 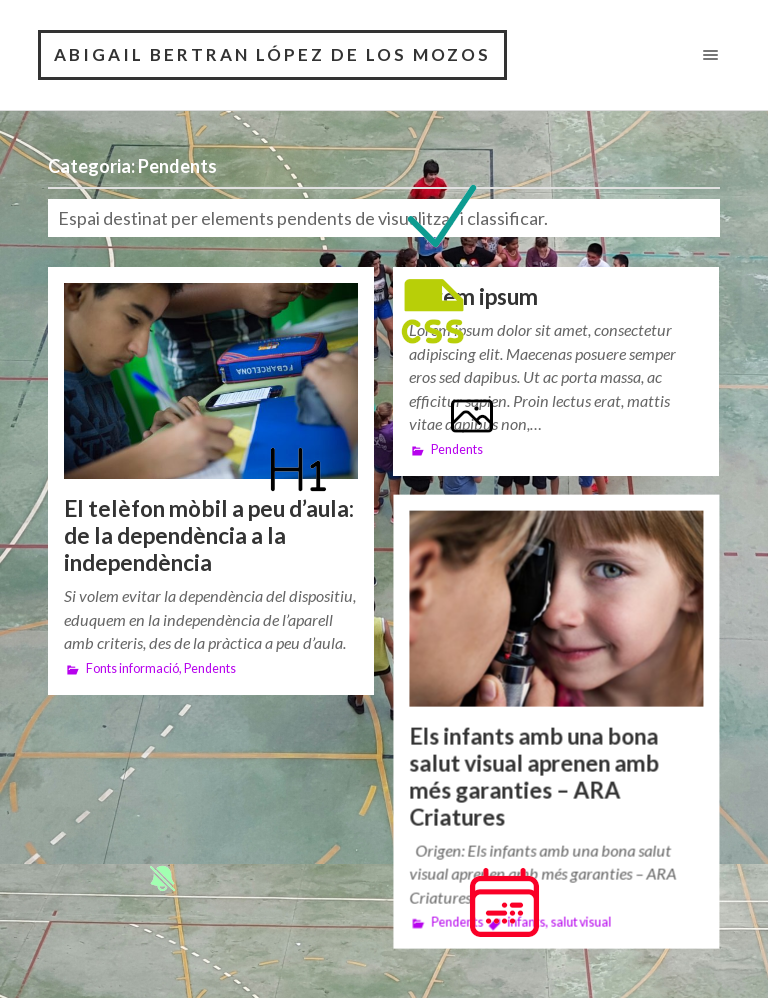 What do you see at coordinates (162, 878) in the screenshot?
I see `mute notifications` at bounding box center [162, 878].